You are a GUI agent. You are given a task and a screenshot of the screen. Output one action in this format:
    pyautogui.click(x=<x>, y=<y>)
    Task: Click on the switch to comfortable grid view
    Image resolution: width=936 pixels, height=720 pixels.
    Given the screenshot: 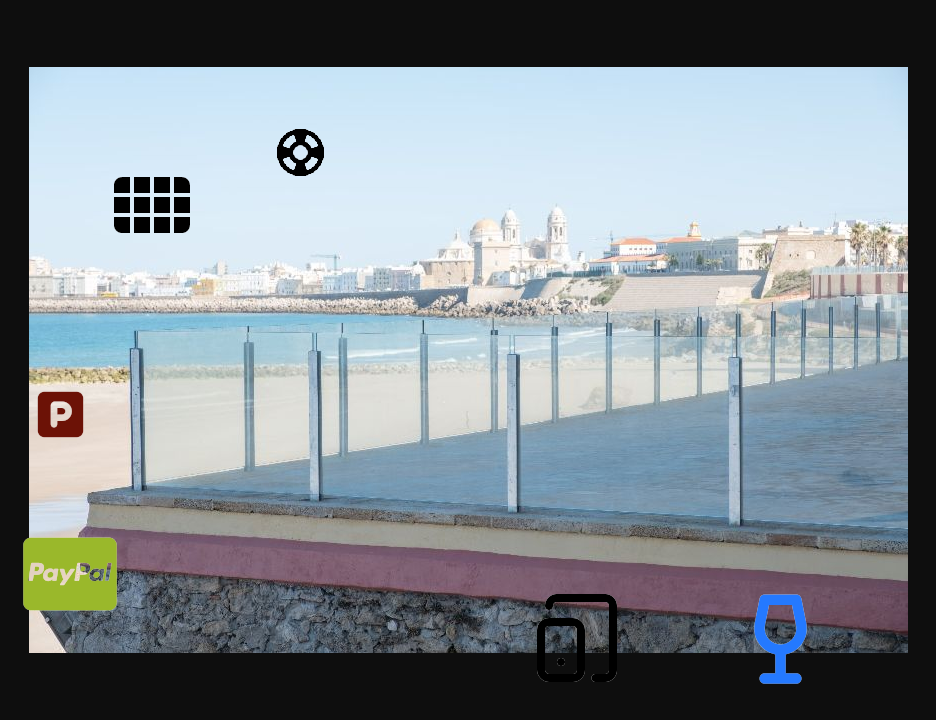 What is the action you would take?
    pyautogui.click(x=150, y=205)
    